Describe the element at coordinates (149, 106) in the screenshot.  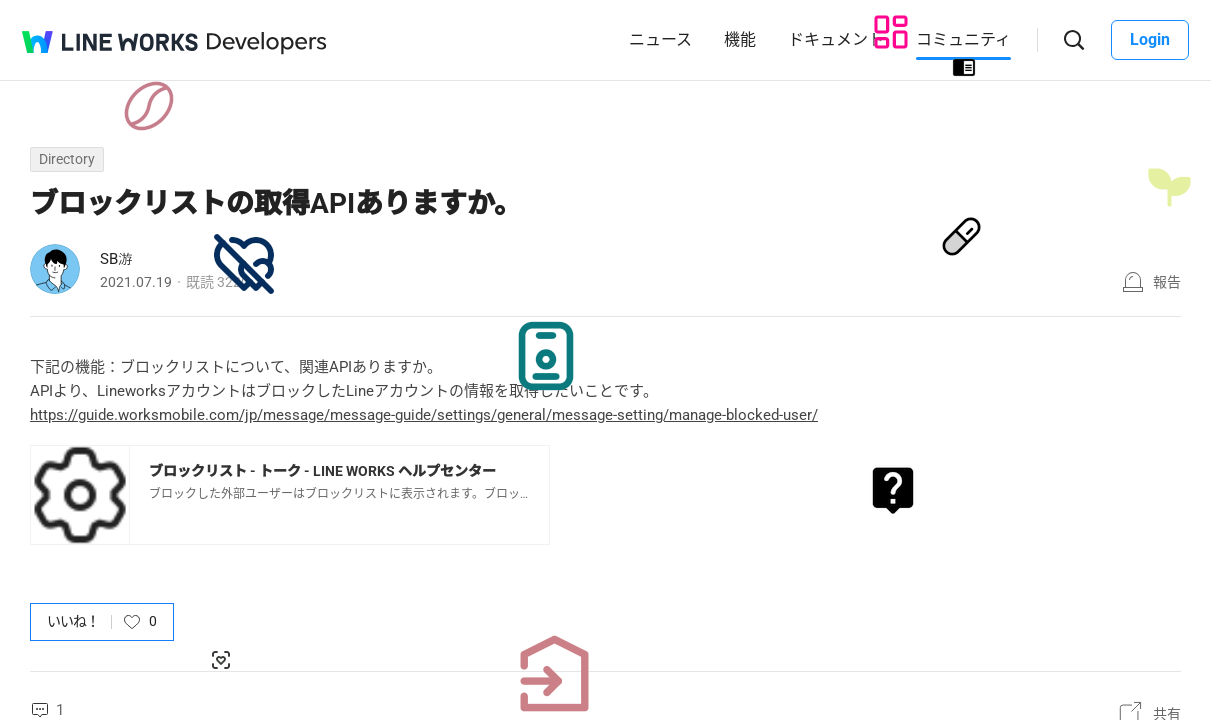
I see `browse coffee shops or cafés nearby` at that location.